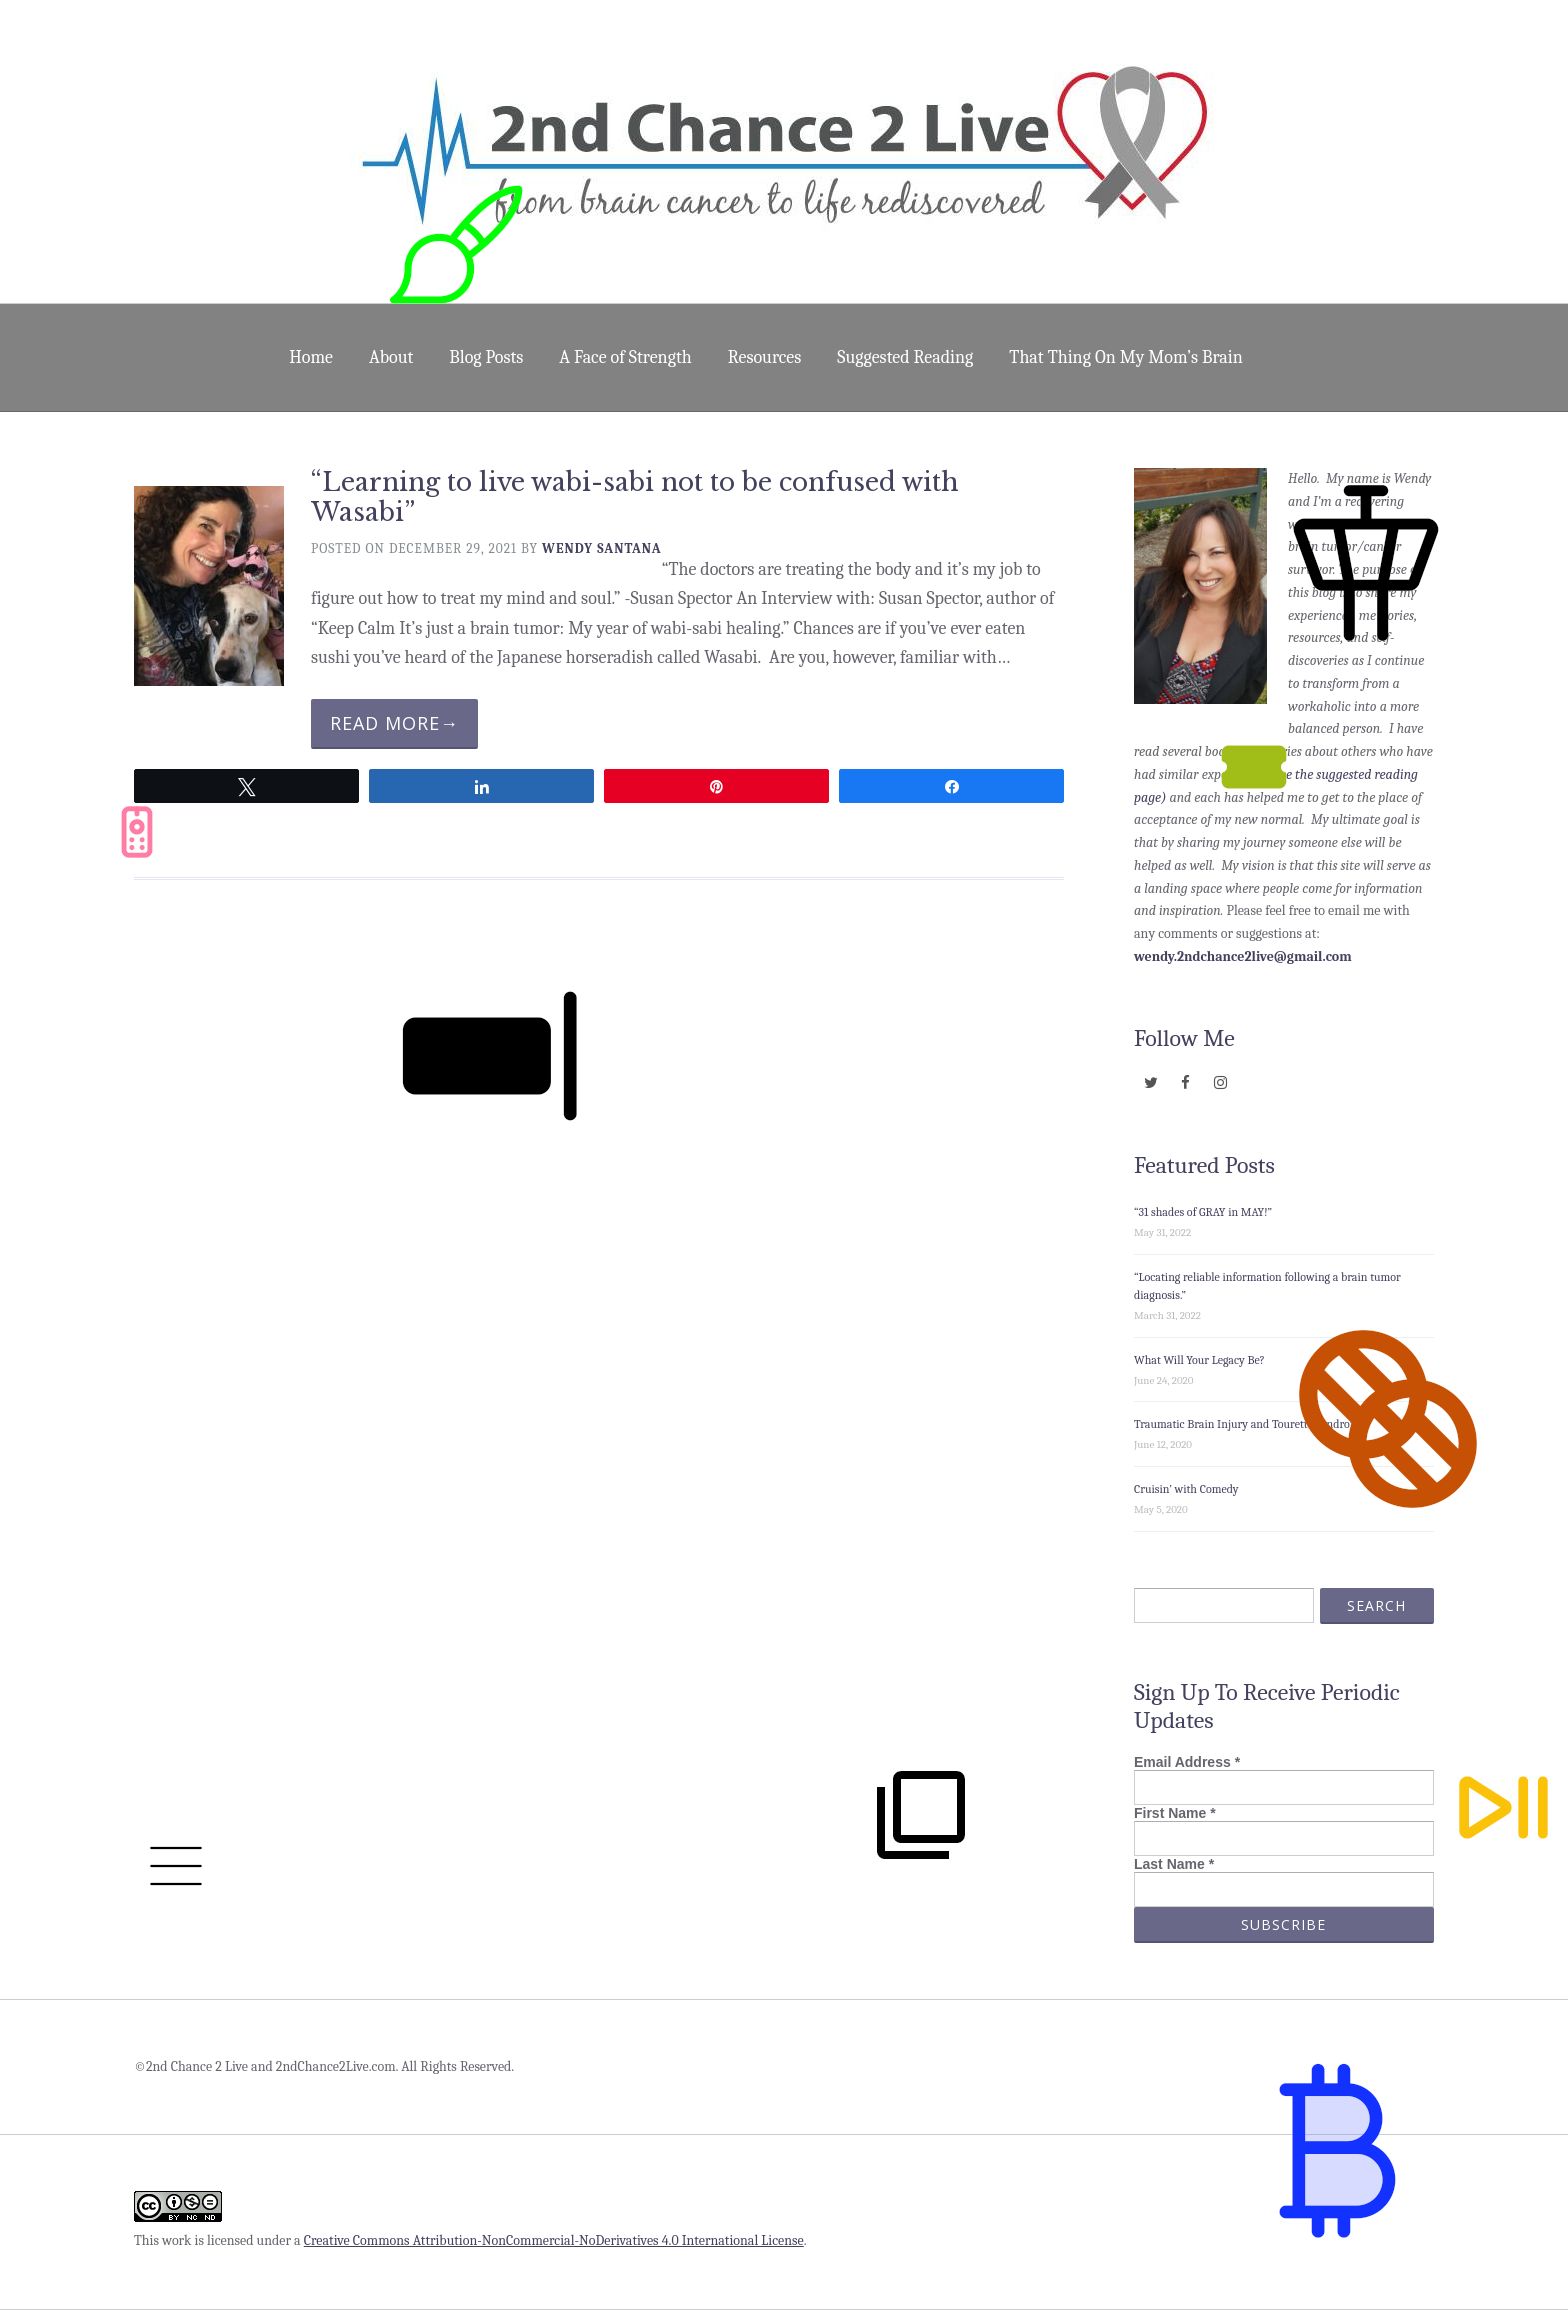 The image size is (1568, 2310). What do you see at coordinates (1503, 1807) in the screenshot?
I see `toggle between play and pause for media playback` at bounding box center [1503, 1807].